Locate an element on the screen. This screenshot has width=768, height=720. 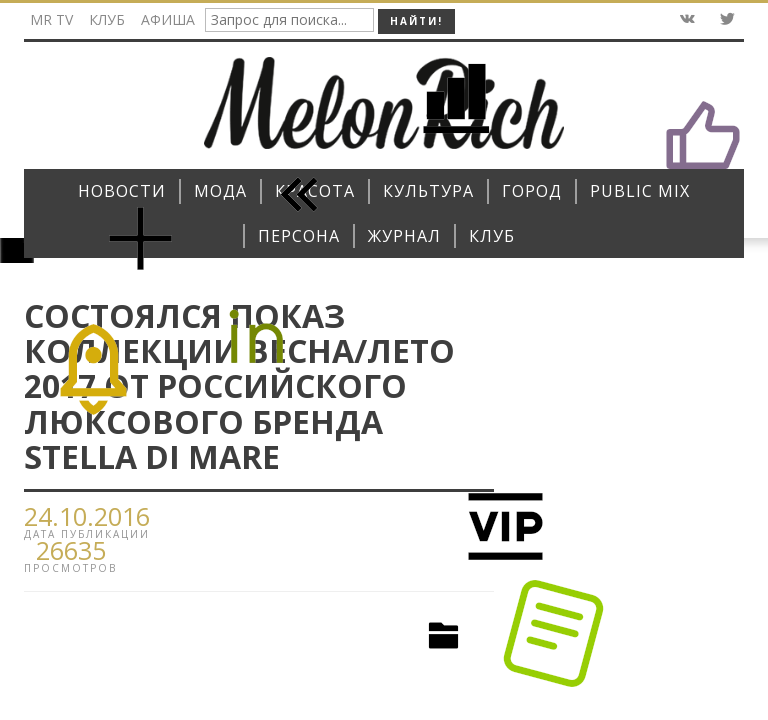
open folder to view files is located at coordinates (443, 635).